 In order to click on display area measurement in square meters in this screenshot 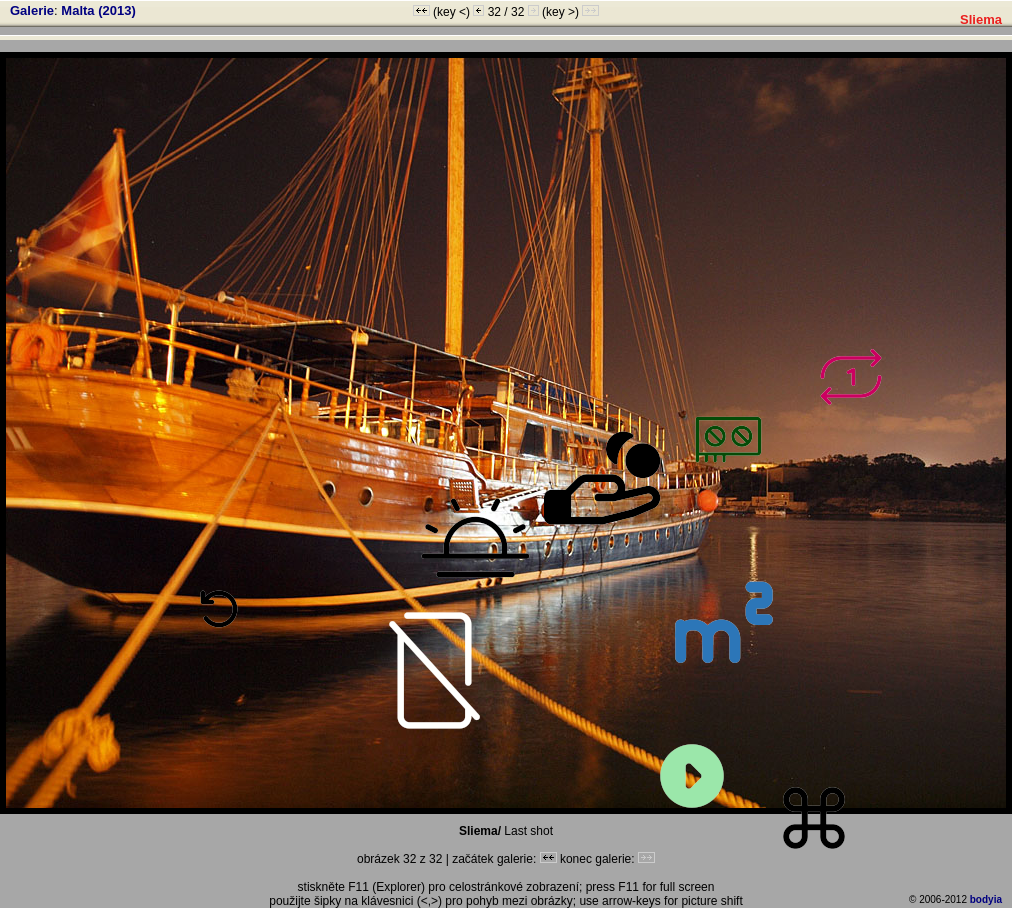, I will do `click(724, 625)`.